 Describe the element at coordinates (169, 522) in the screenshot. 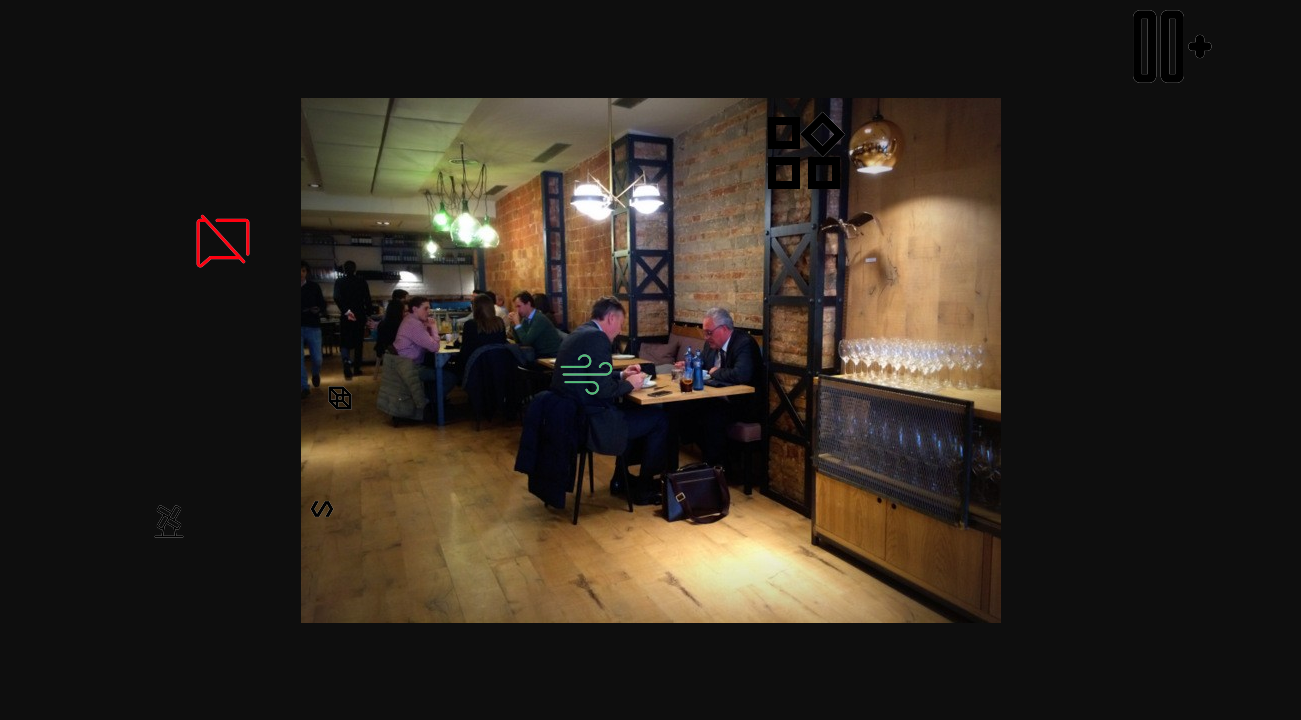

I see `indicates renewable or wind energy options` at that location.